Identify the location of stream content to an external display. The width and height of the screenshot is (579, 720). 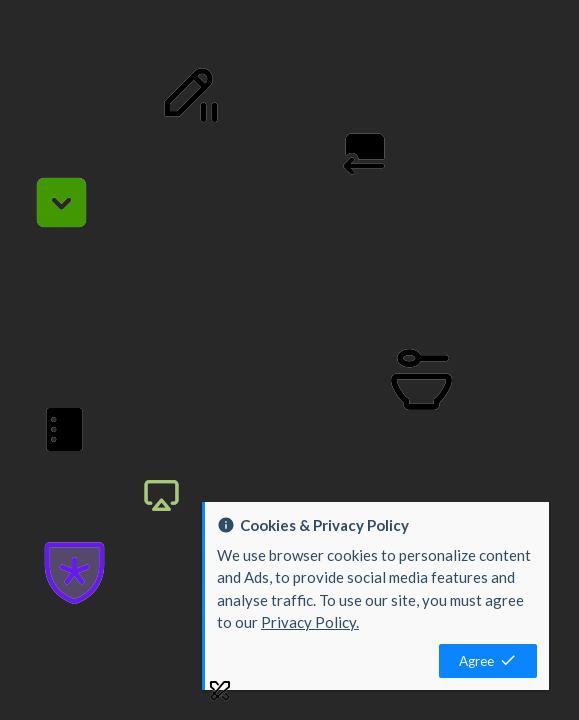
(161, 495).